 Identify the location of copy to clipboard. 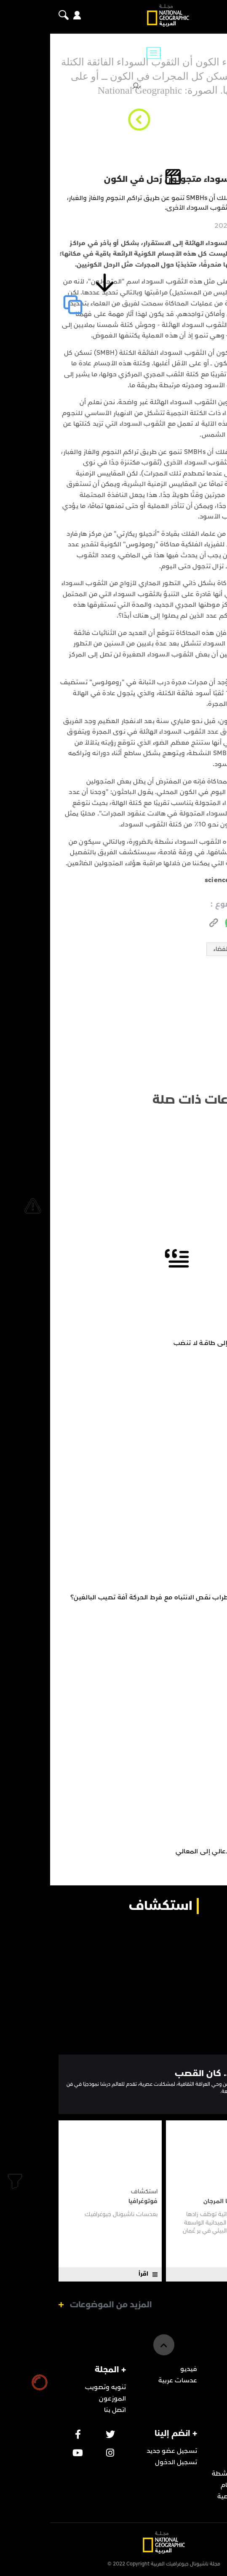
(73, 305).